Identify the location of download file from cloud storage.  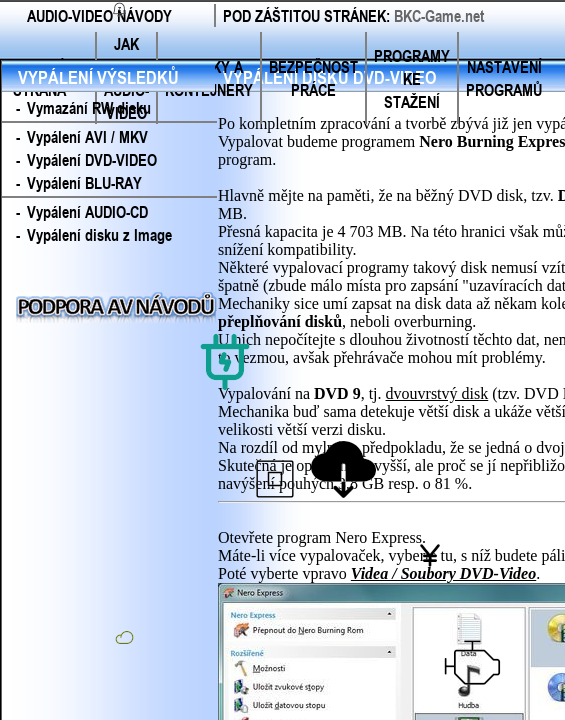
(343, 469).